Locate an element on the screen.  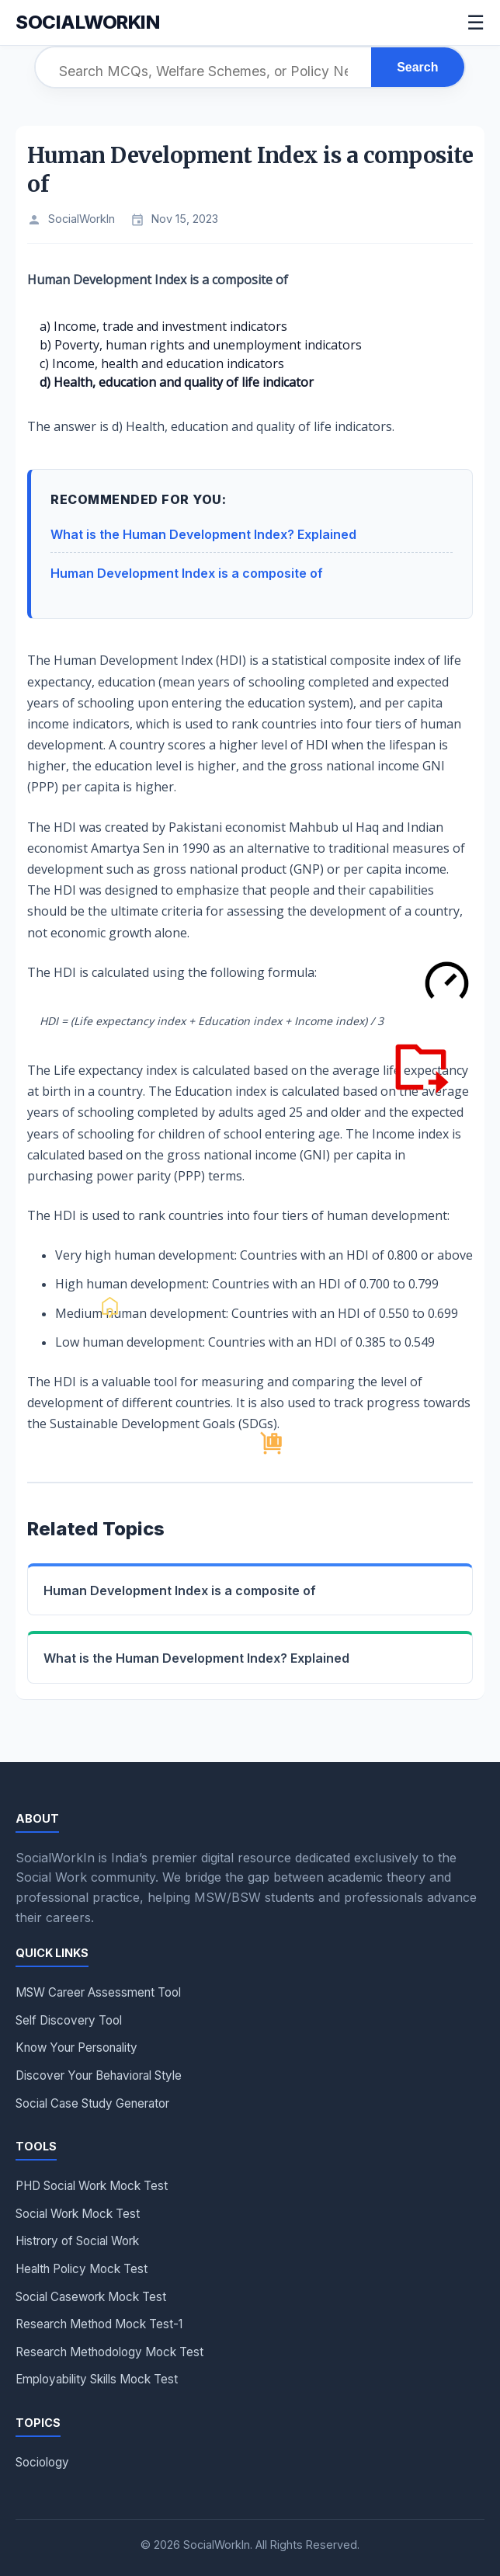
access luggage or baggage services is located at coordinates (272, 1442).